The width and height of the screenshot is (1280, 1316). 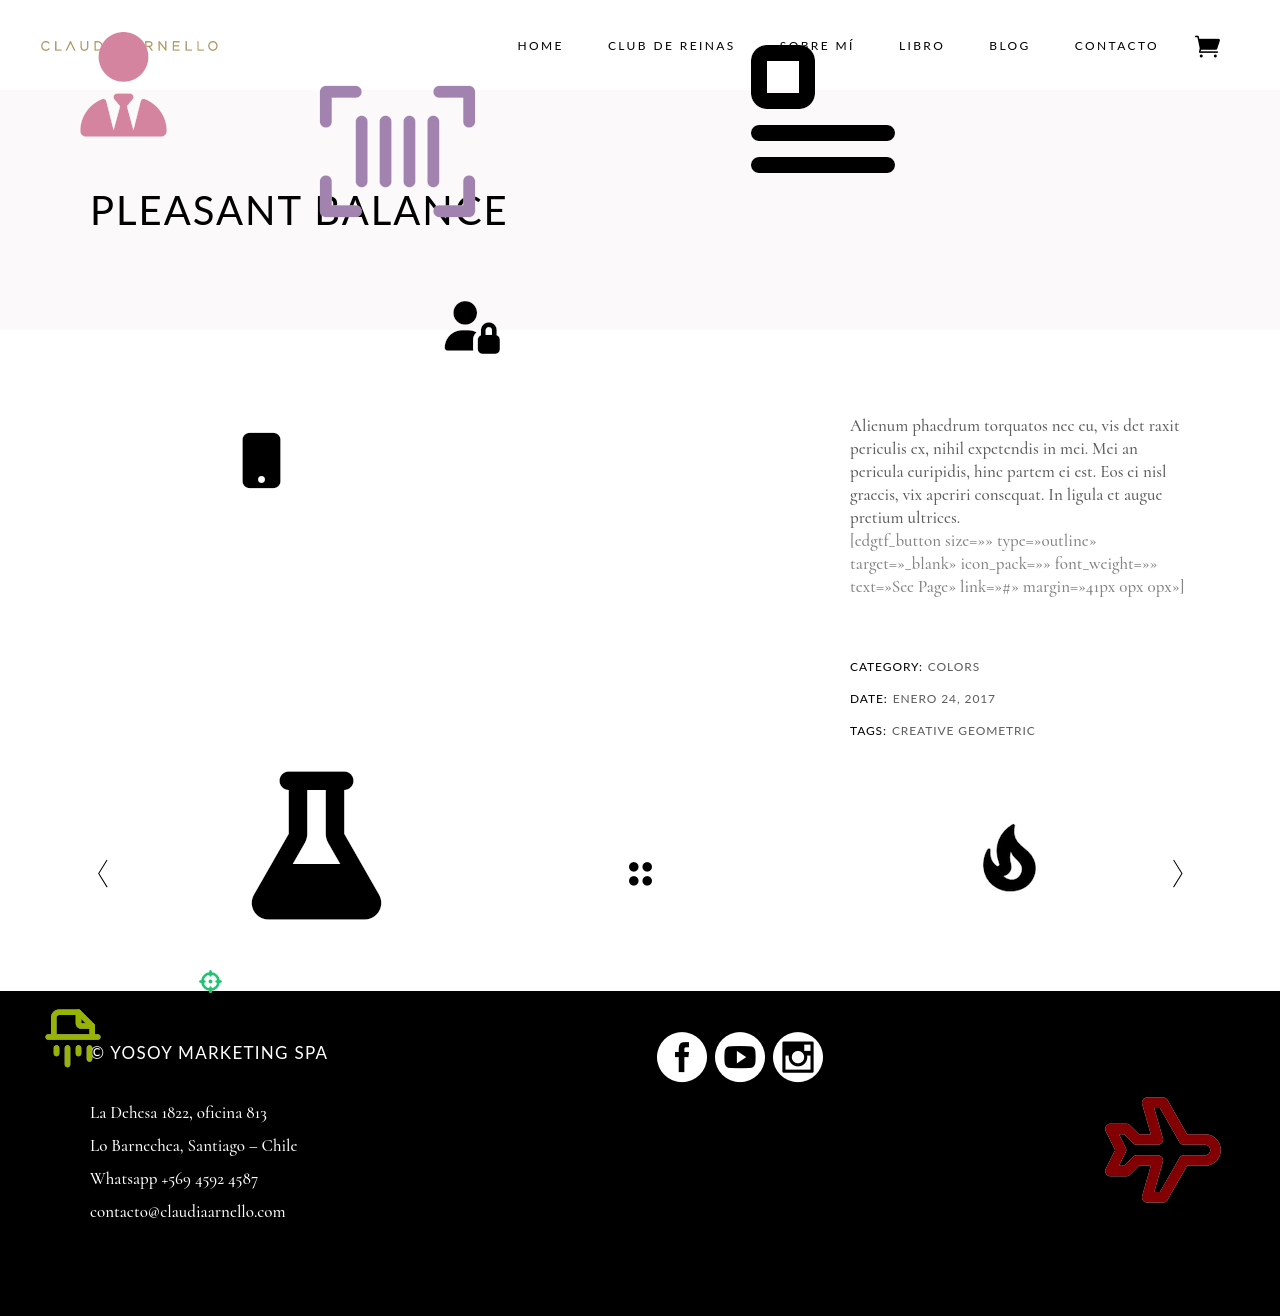 What do you see at coordinates (261, 460) in the screenshot?
I see `indicates mobile device or smartphone` at bounding box center [261, 460].